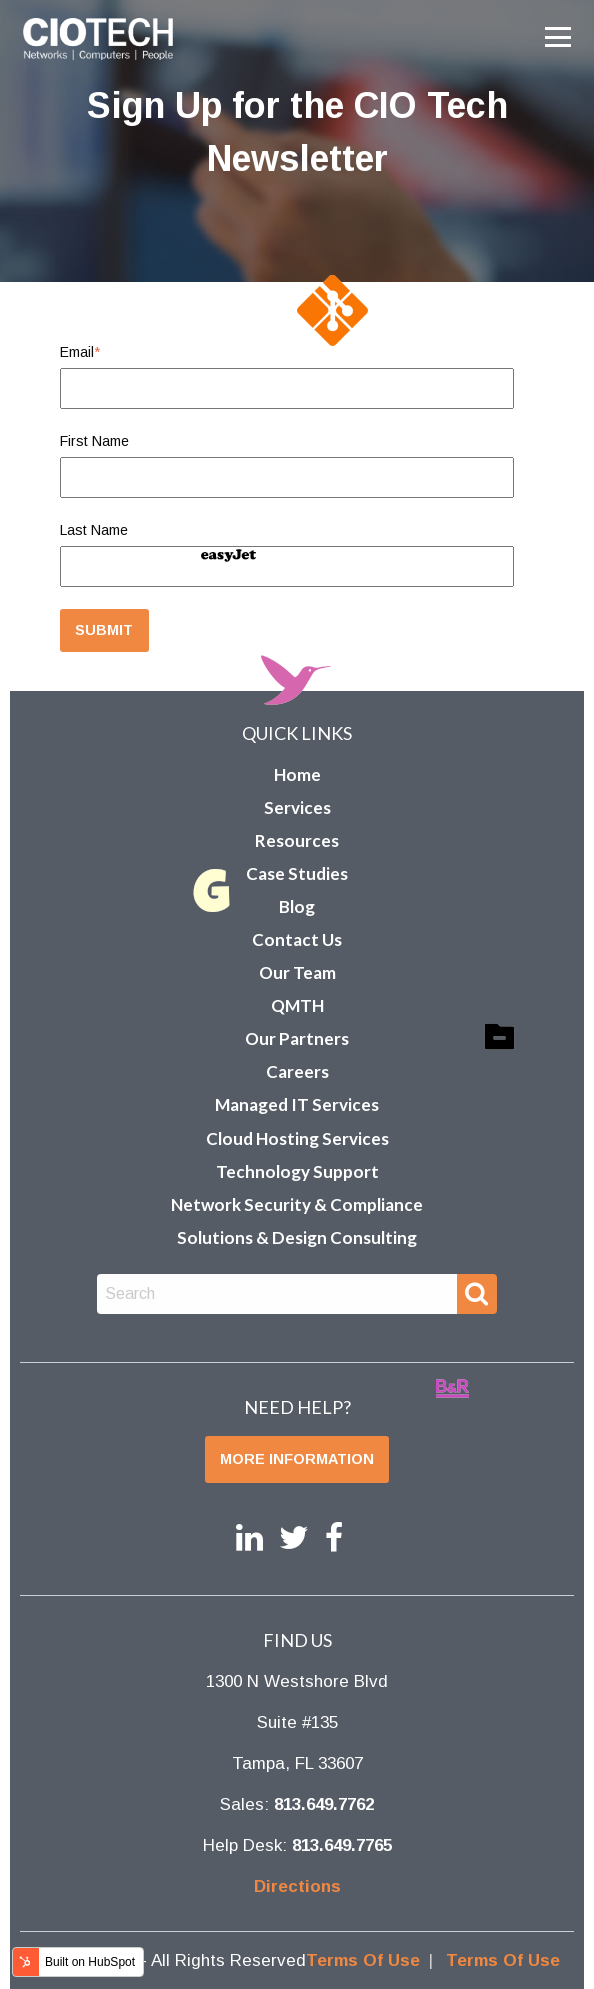  Describe the element at coordinates (228, 555) in the screenshot. I see `easyJet airline app or website` at that location.